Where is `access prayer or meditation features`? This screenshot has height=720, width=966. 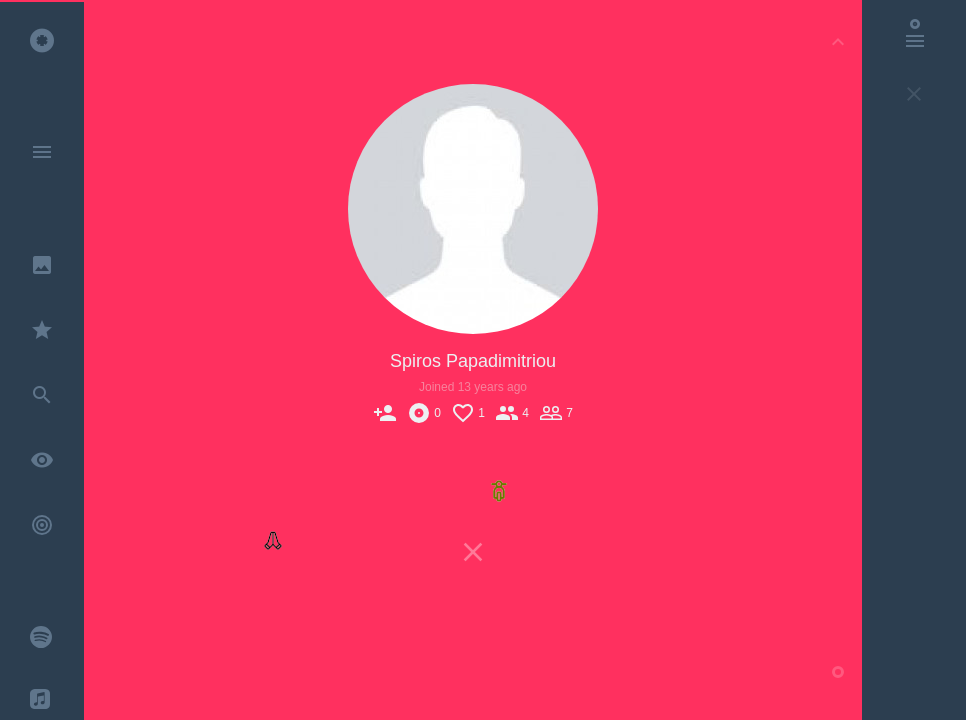 access prayer or meditation features is located at coordinates (273, 541).